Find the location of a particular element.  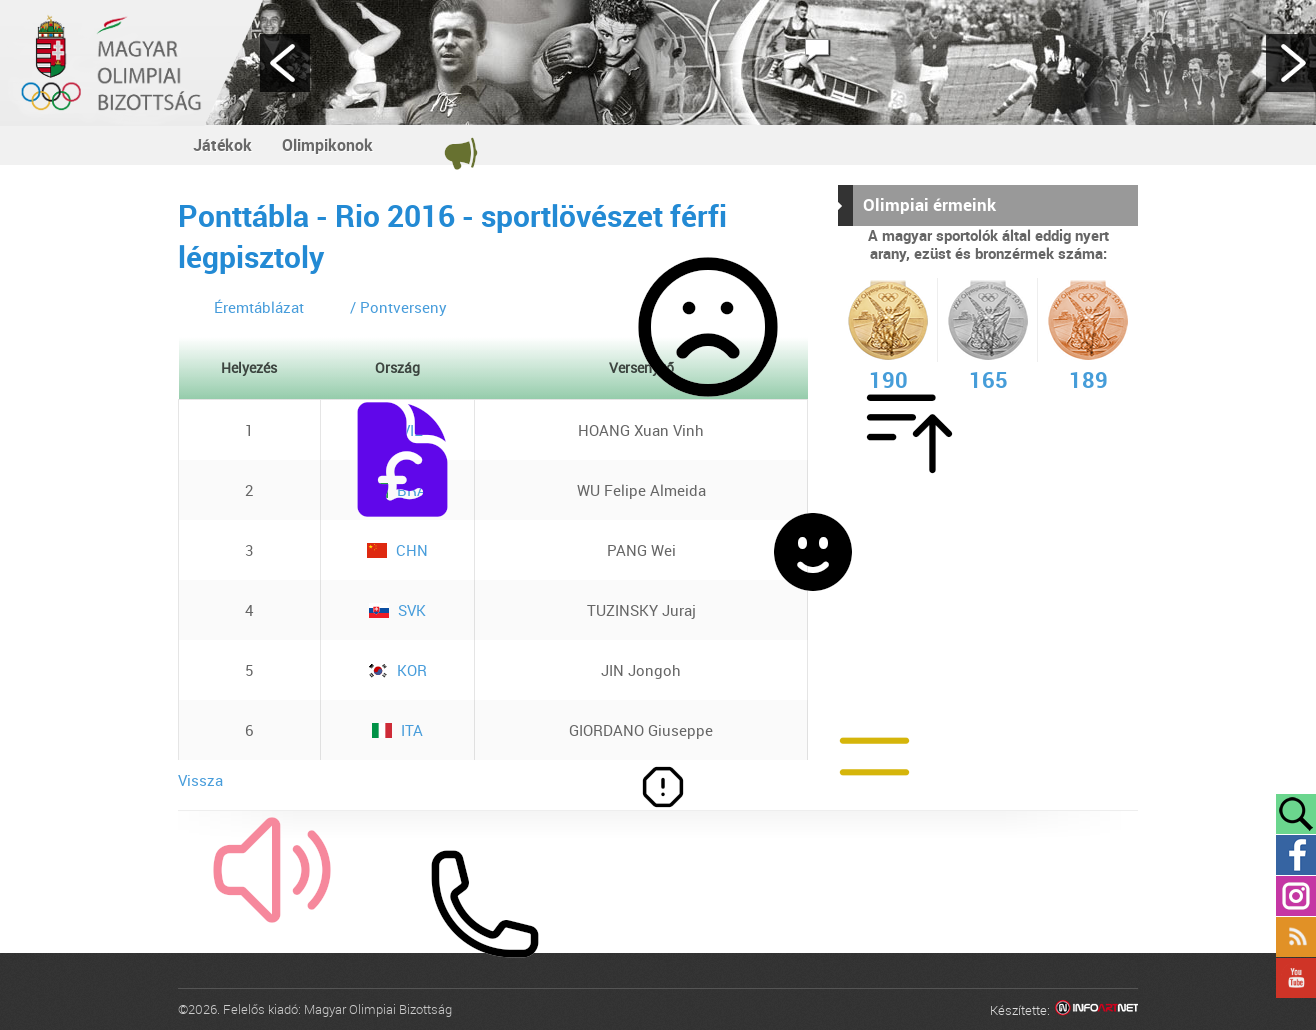

open navigation menu is located at coordinates (874, 756).